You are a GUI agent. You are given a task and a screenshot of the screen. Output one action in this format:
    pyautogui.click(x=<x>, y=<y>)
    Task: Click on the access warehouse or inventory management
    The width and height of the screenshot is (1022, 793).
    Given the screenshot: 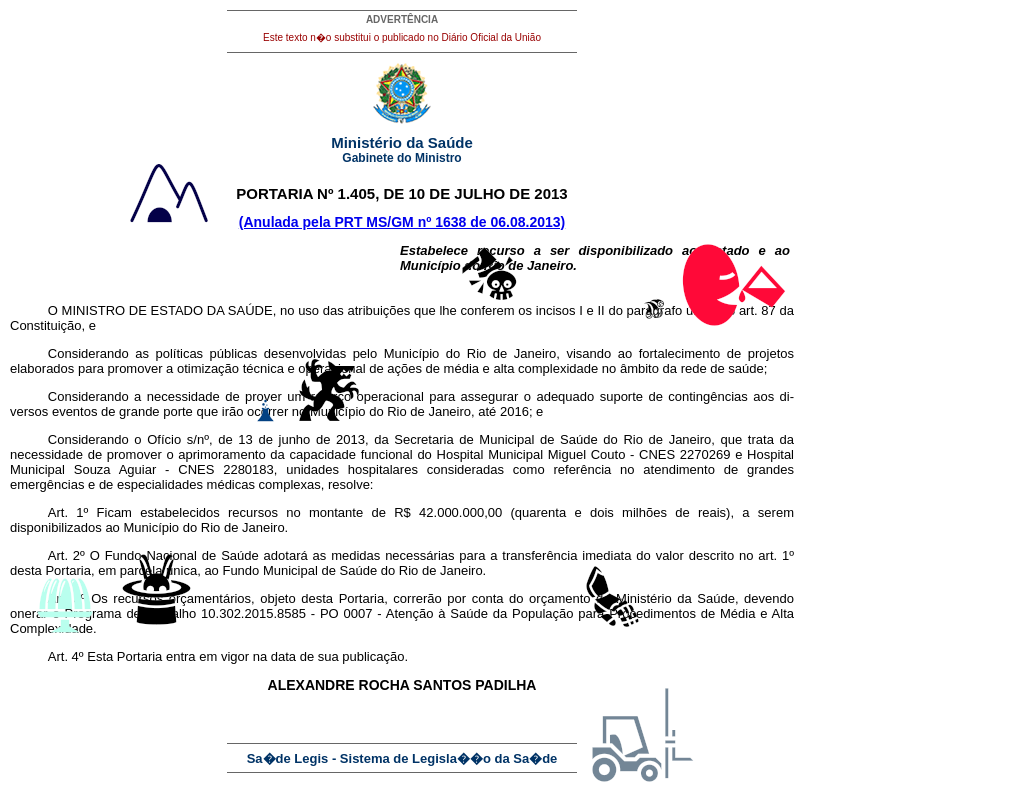 What is the action you would take?
    pyautogui.click(x=642, y=731)
    